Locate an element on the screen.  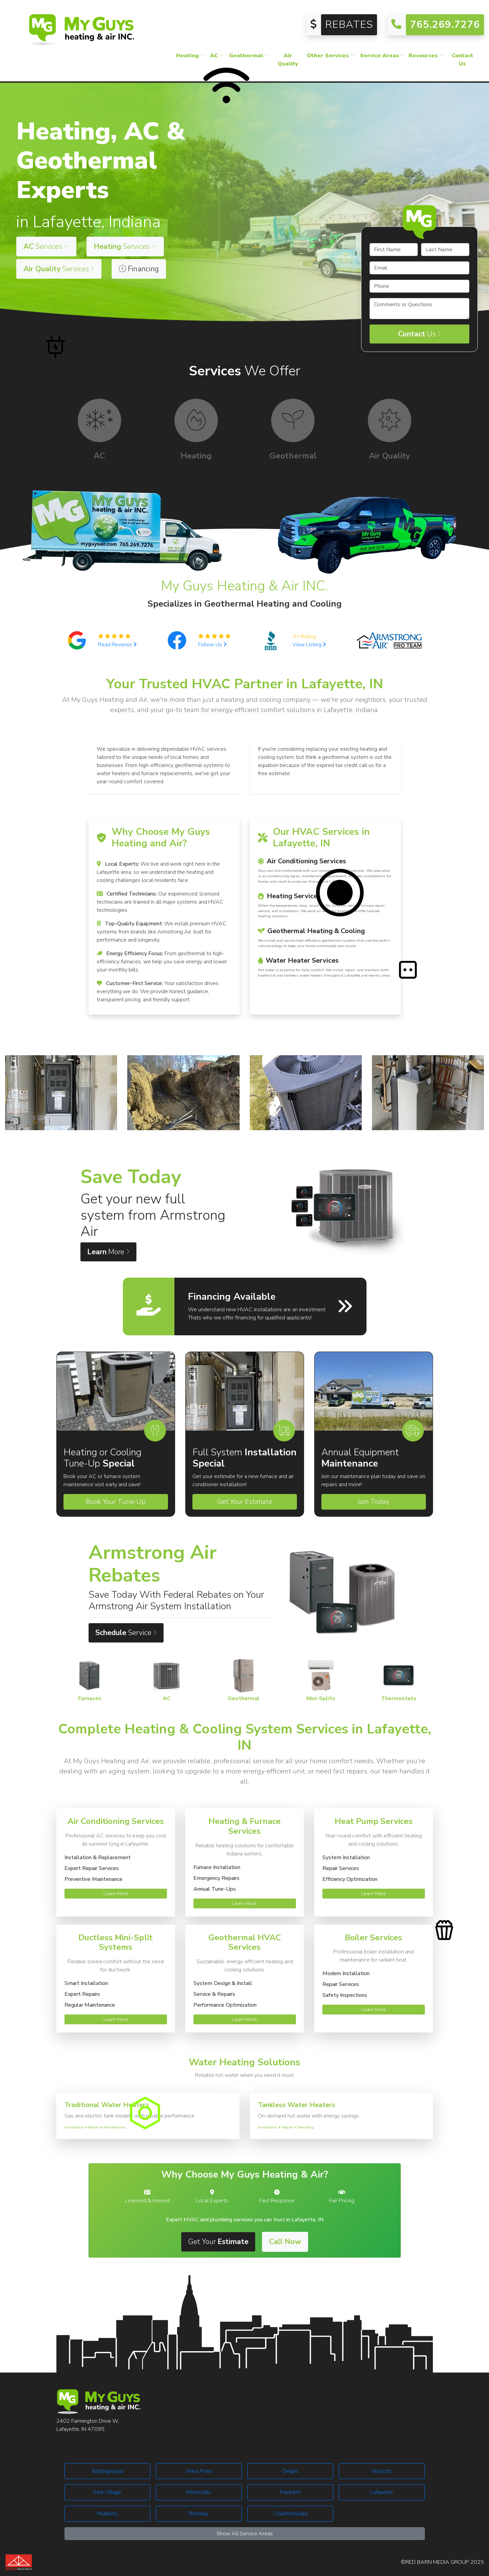
indicates strong wifi connection is located at coordinates (226, 85).